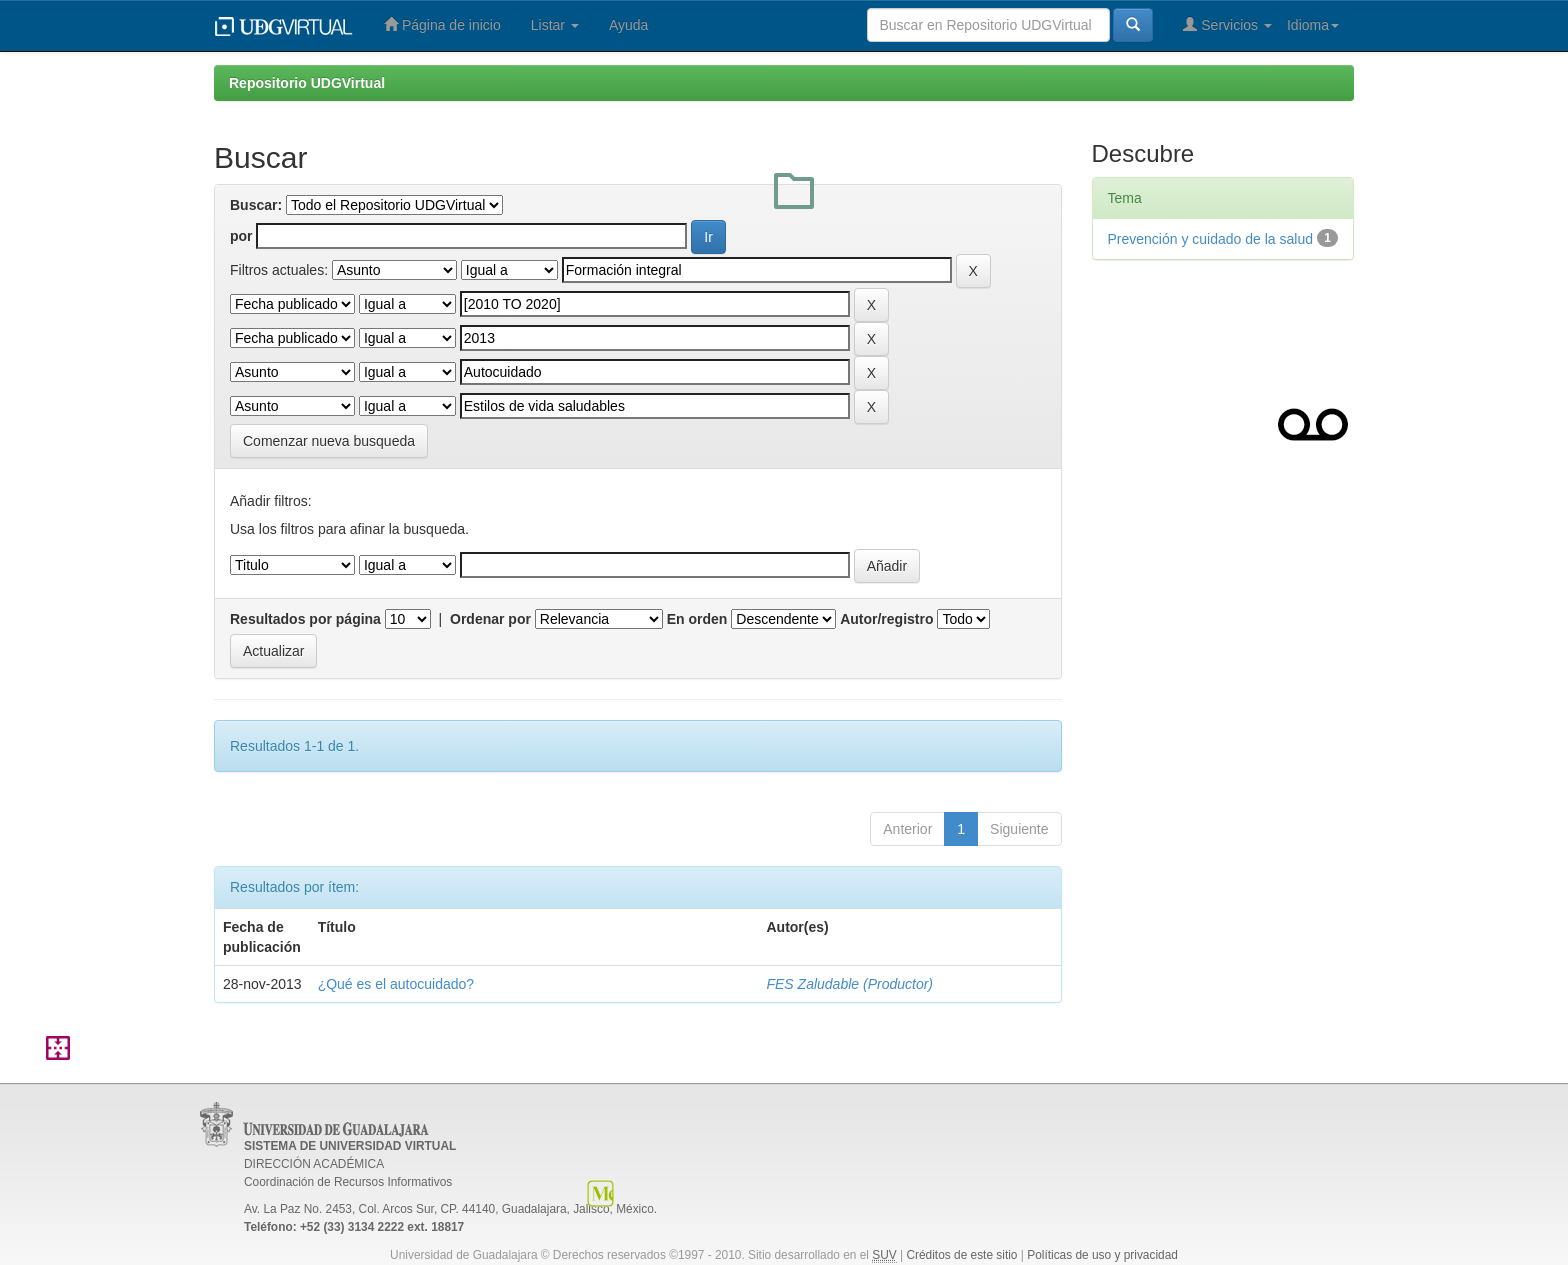 This screenshot has width=1568, height=1265. Describe the element at coordinates (1313, 426) in the screenshot. I see `access voicemail messages` at that location.